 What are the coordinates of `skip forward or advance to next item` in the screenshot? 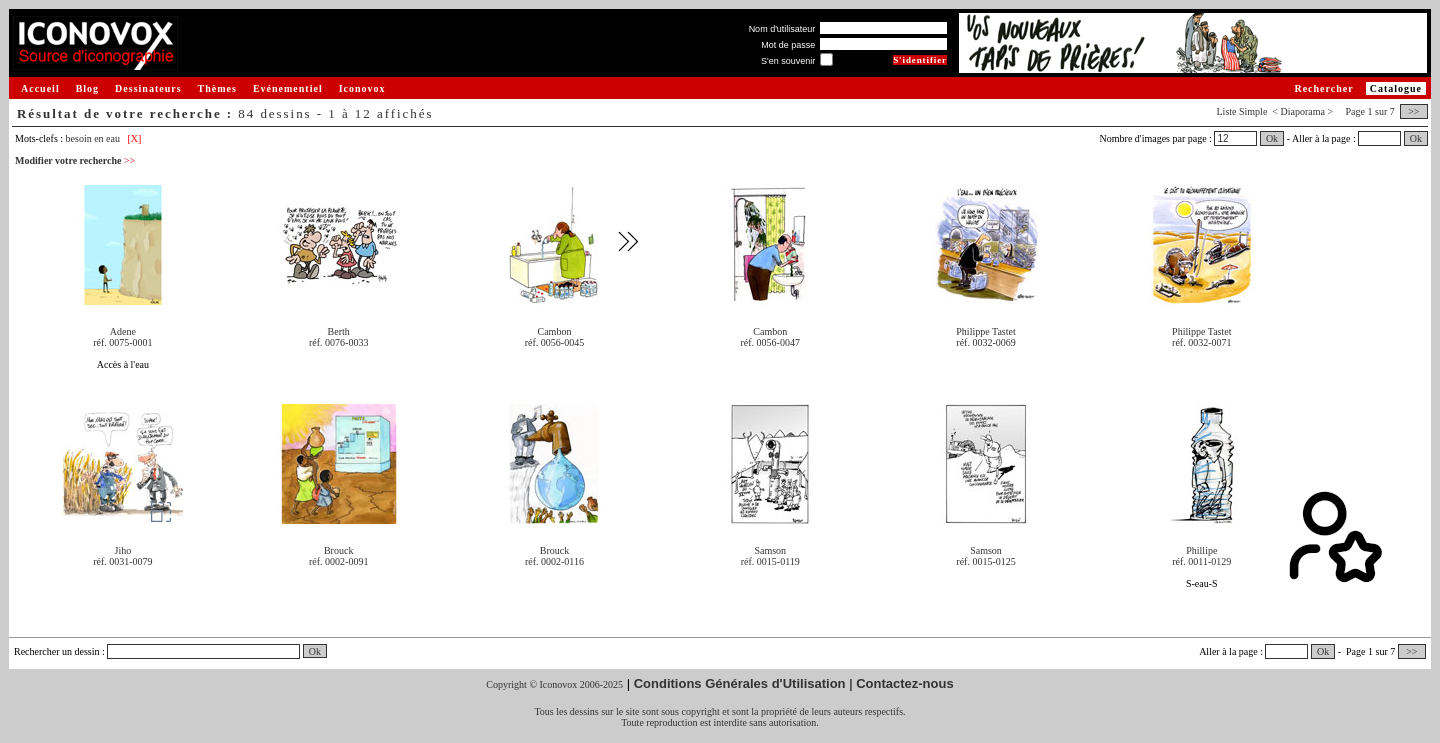 It's located at (627, 241).